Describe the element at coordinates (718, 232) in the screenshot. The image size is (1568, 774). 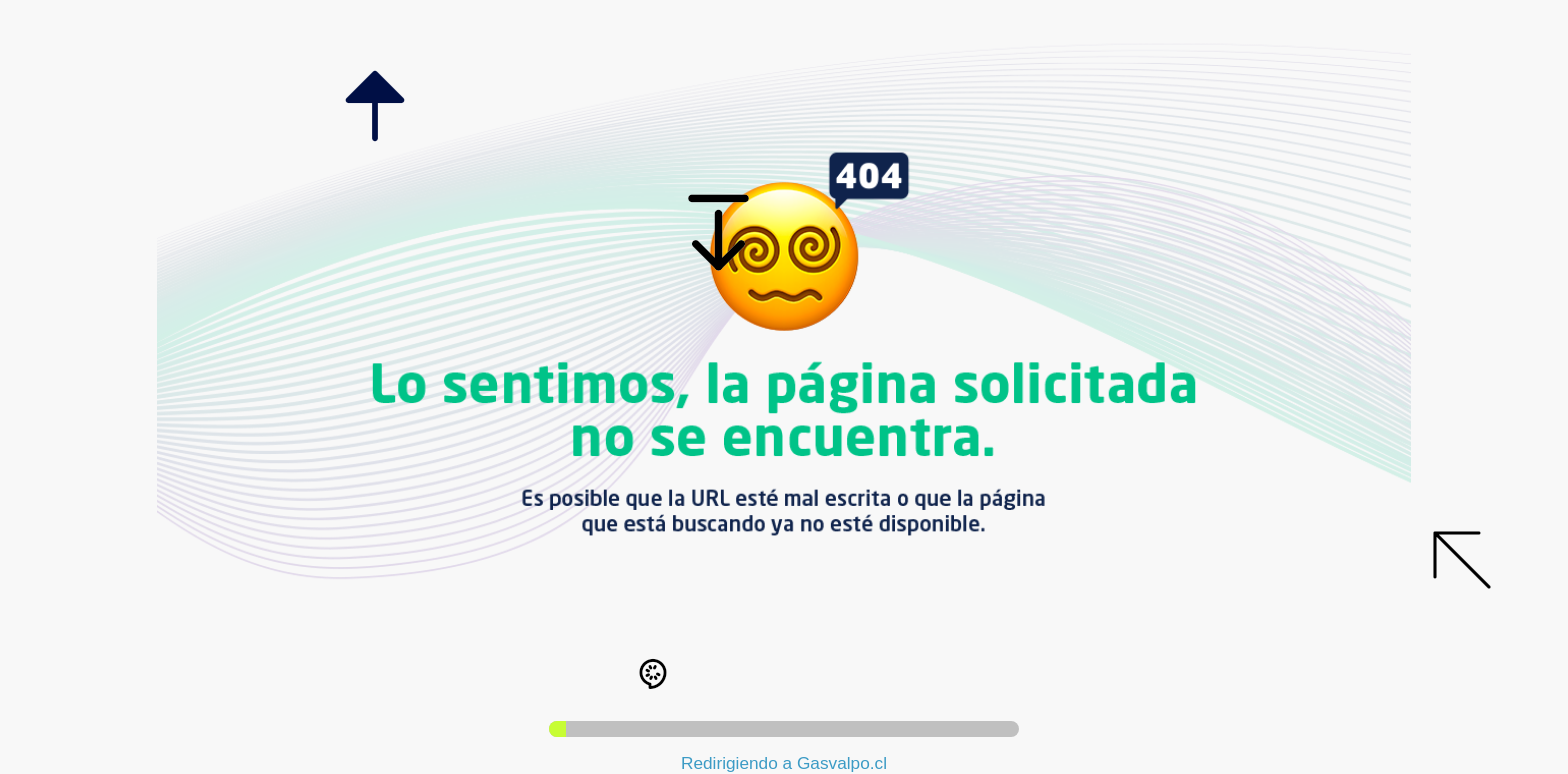
I see `download a file` at that location.